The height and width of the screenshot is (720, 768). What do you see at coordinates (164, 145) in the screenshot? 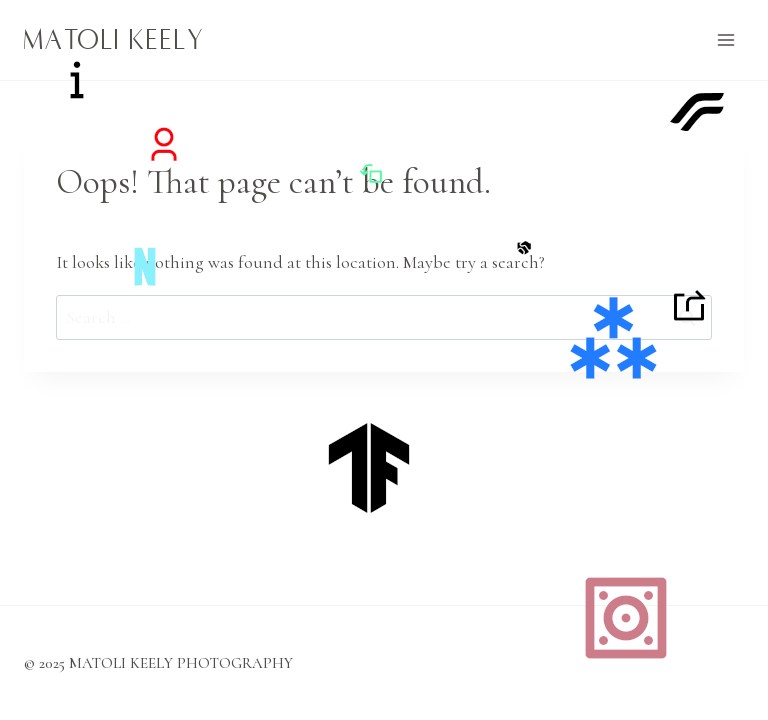
I see `view your profile` at bounding box center [164, 145].